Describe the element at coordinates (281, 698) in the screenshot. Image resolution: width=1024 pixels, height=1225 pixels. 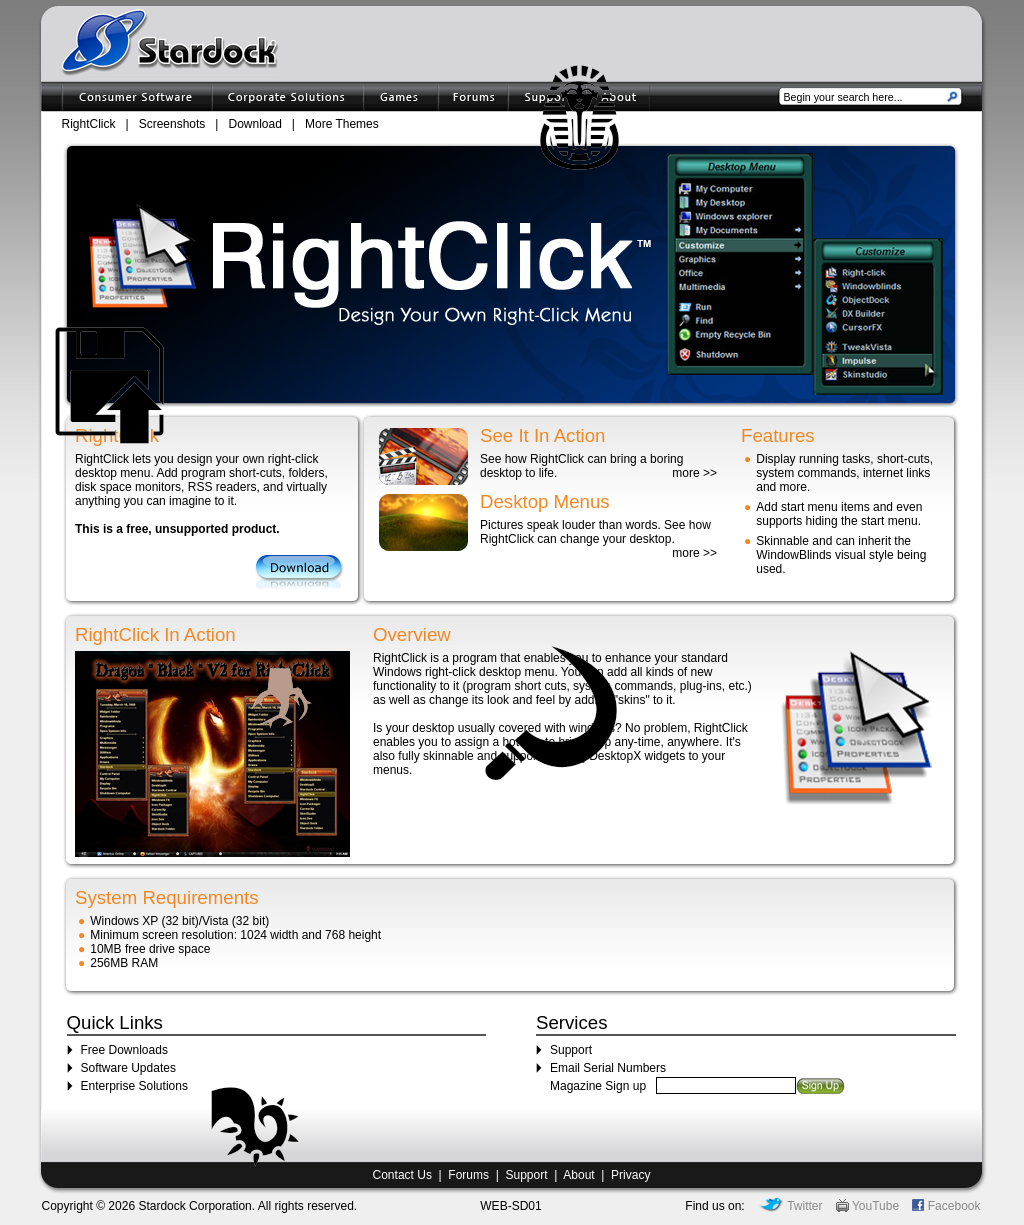
I see `view root system or underground elements` at that location.